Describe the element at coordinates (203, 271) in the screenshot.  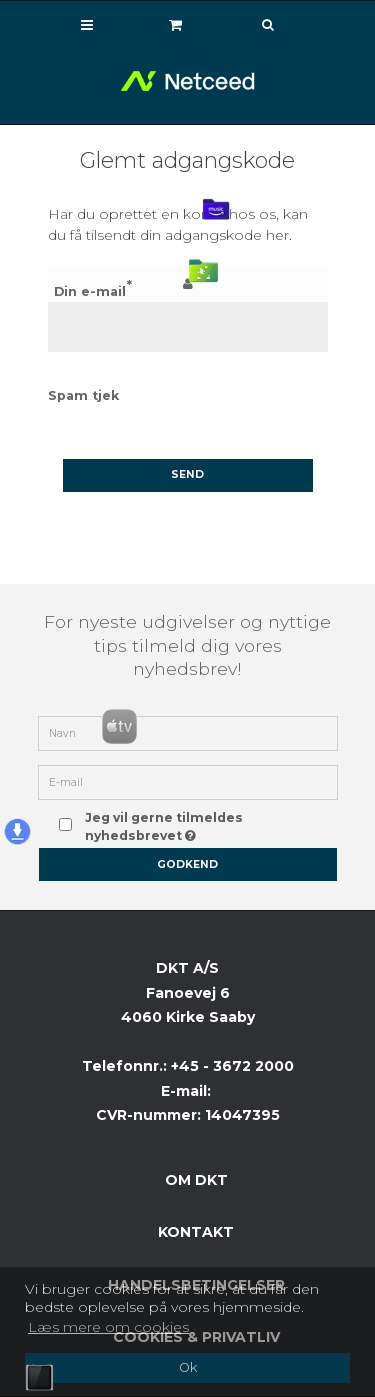
I see `open your gamejolt games folder` at that location.